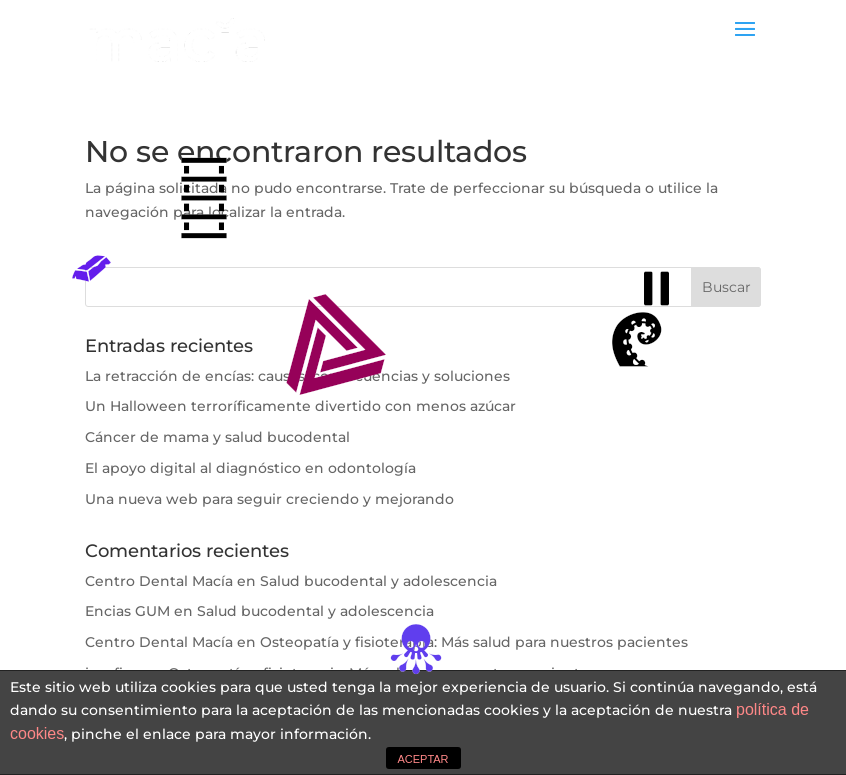  What do you see at coordinates (91, 268) in the screenshot?
I see `select clay brick as a building material` at bounding box center [91, 268].